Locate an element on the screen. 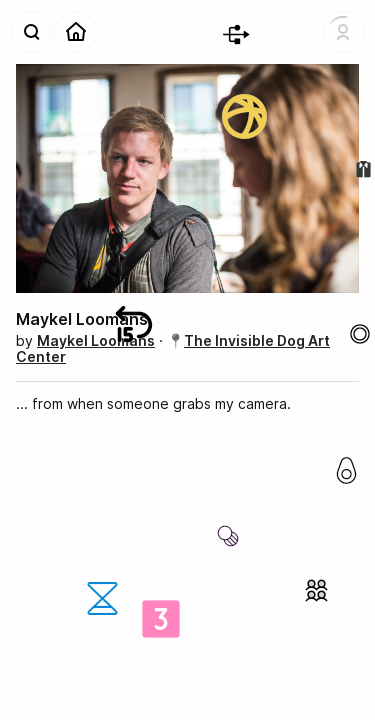 This screenshot has height=720, width=375. skip back 15 seconds in media playback is located at coordinates (133, 325).